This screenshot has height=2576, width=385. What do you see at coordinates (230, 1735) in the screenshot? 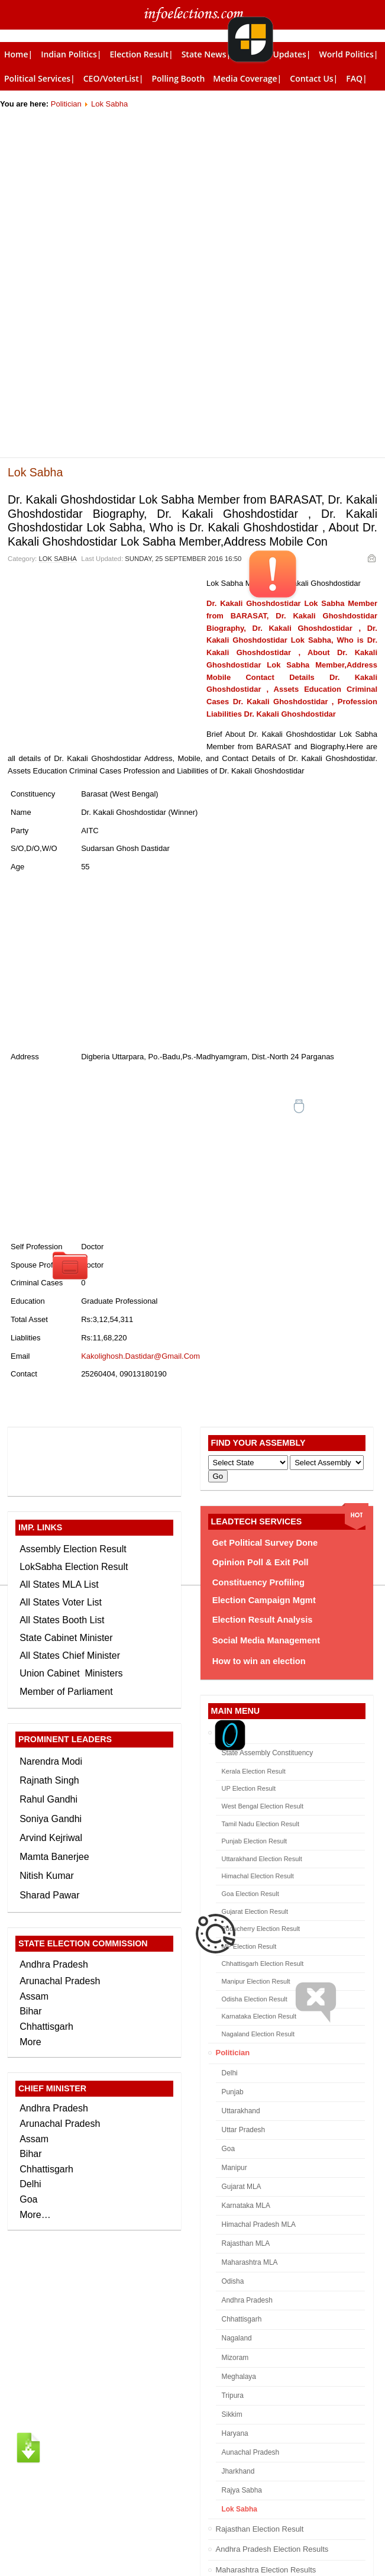
I see `open the portal app` at bounding box center [230, 1735].